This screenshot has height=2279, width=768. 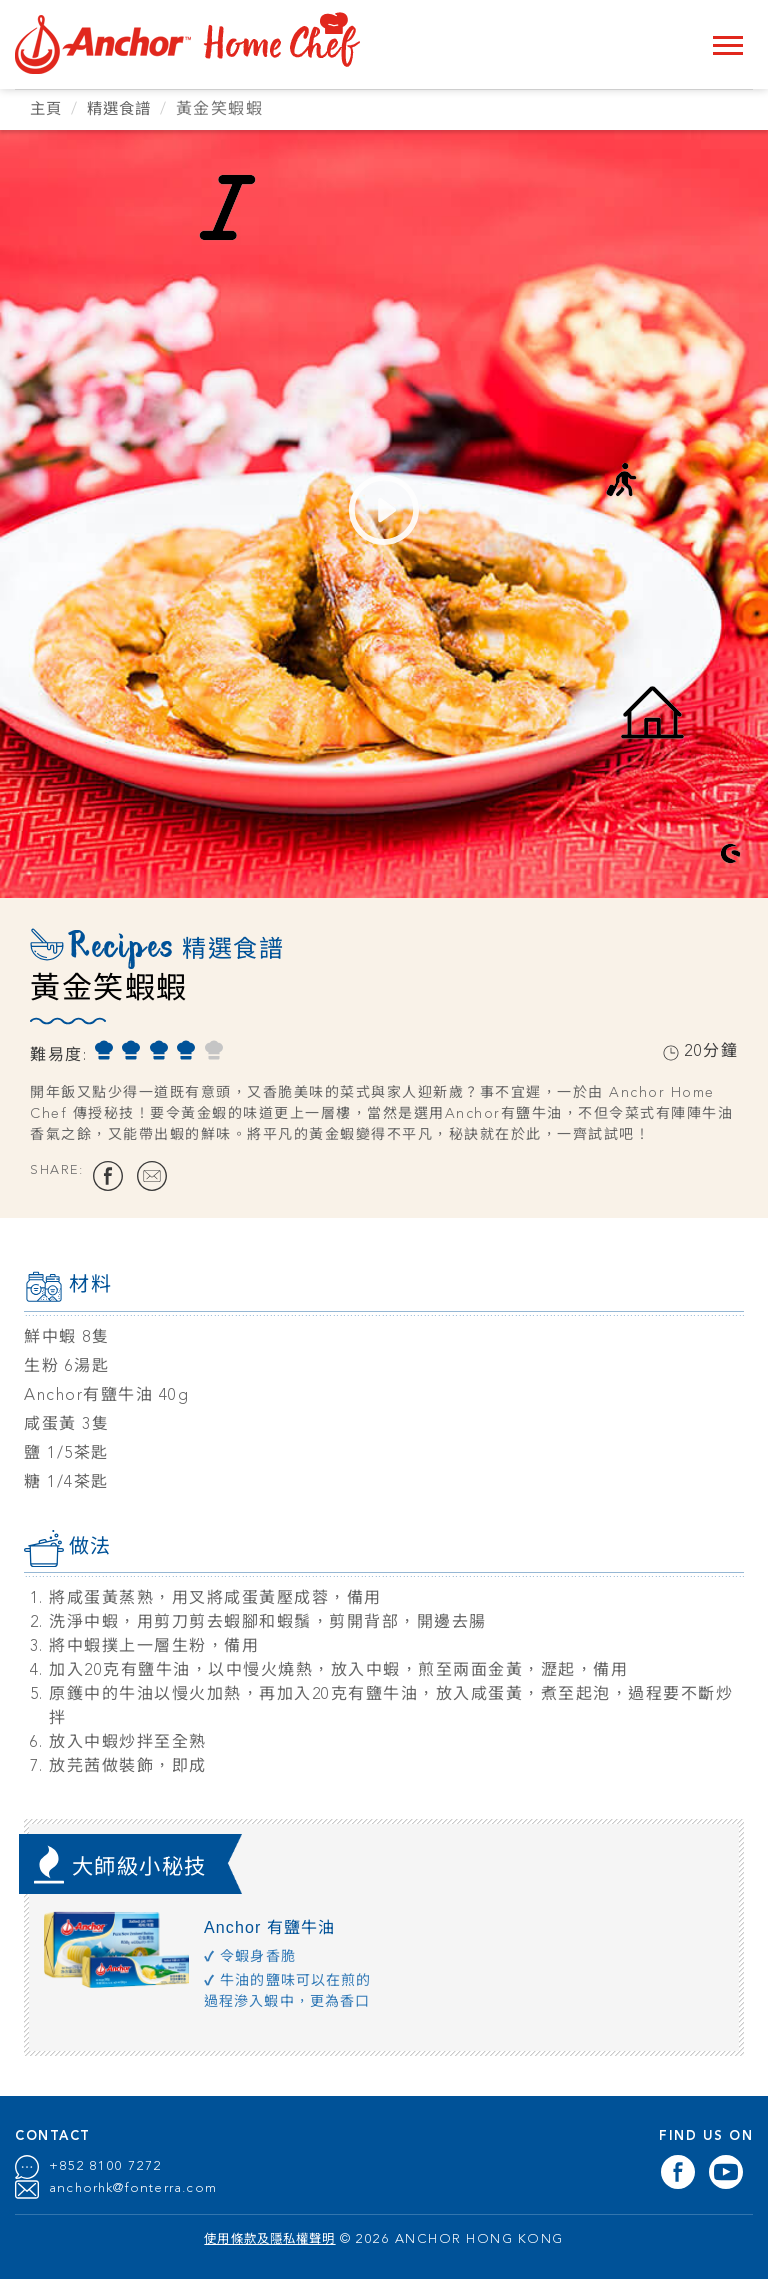 What do you see at coordinates (621, 479) in the screenshot?
I see `indicates travel or transportation section` at bounding box center [621, 479].